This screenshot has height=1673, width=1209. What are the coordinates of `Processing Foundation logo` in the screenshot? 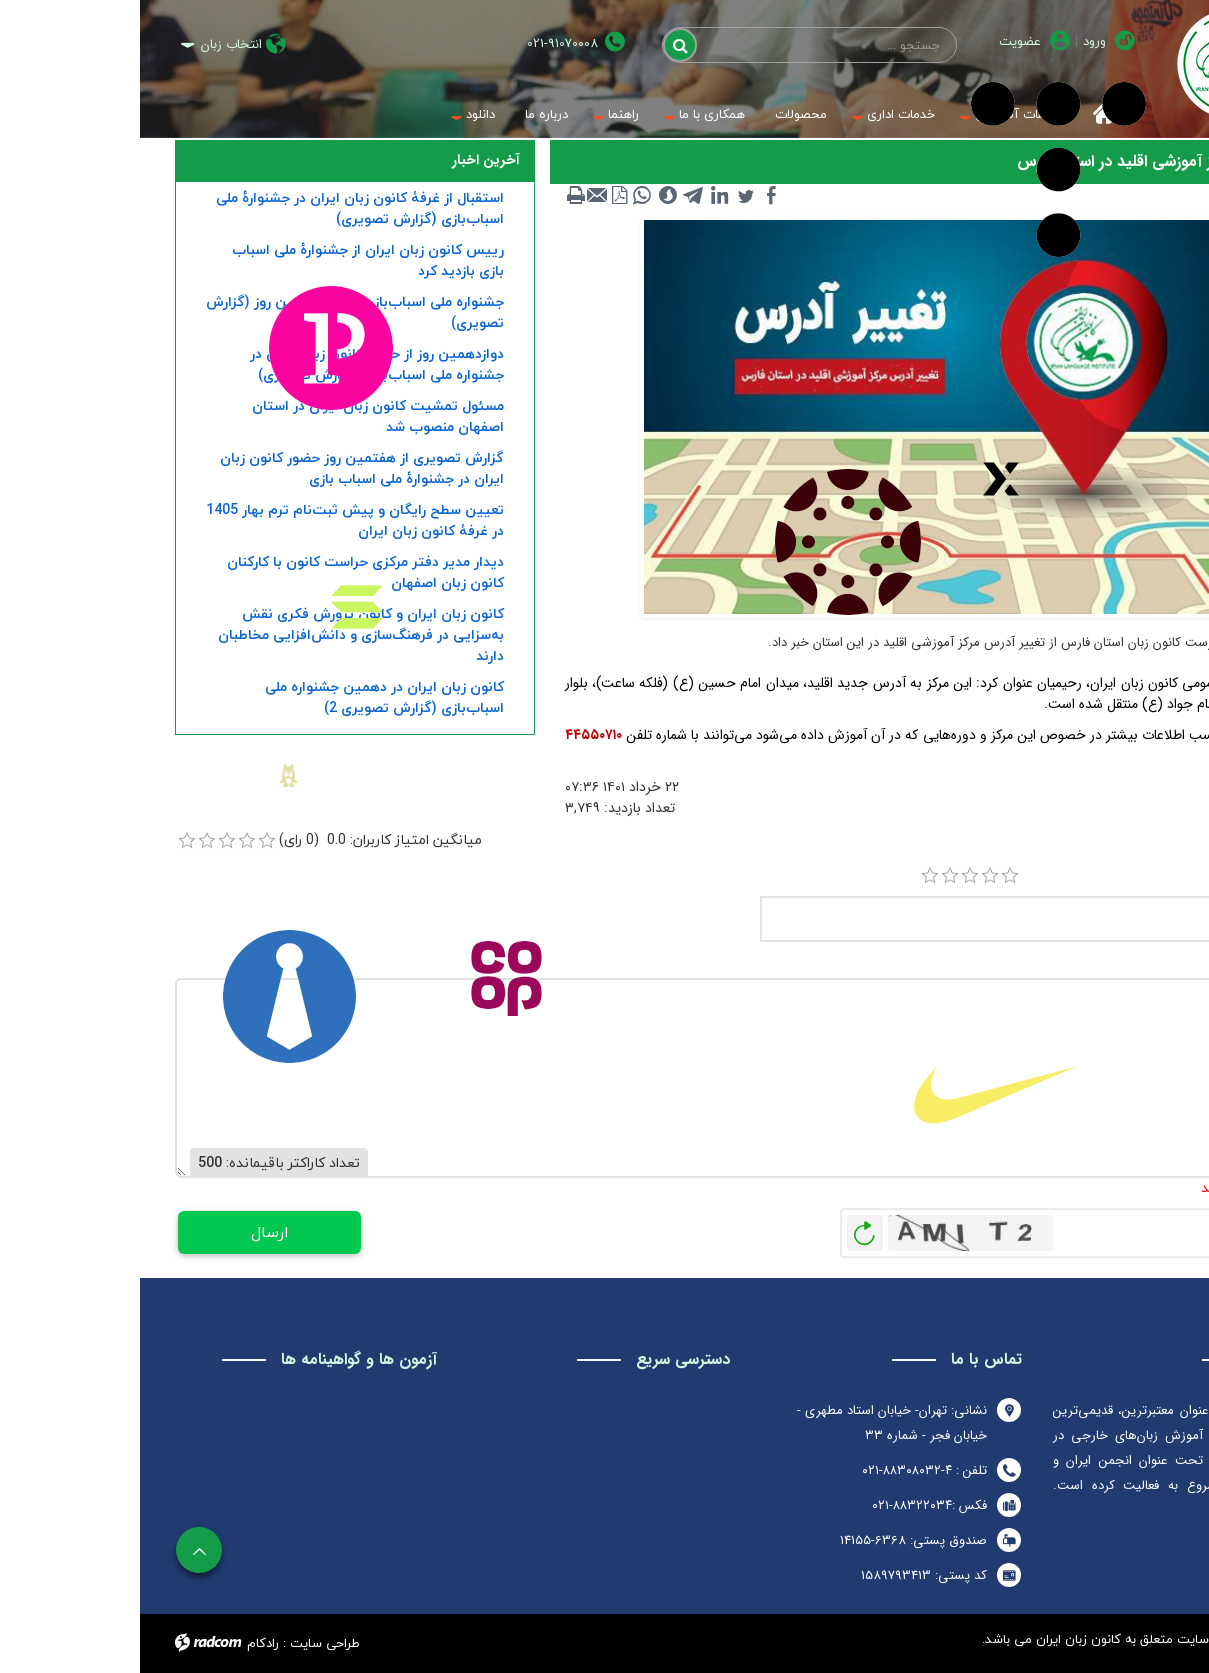 It's located at (331, 348).